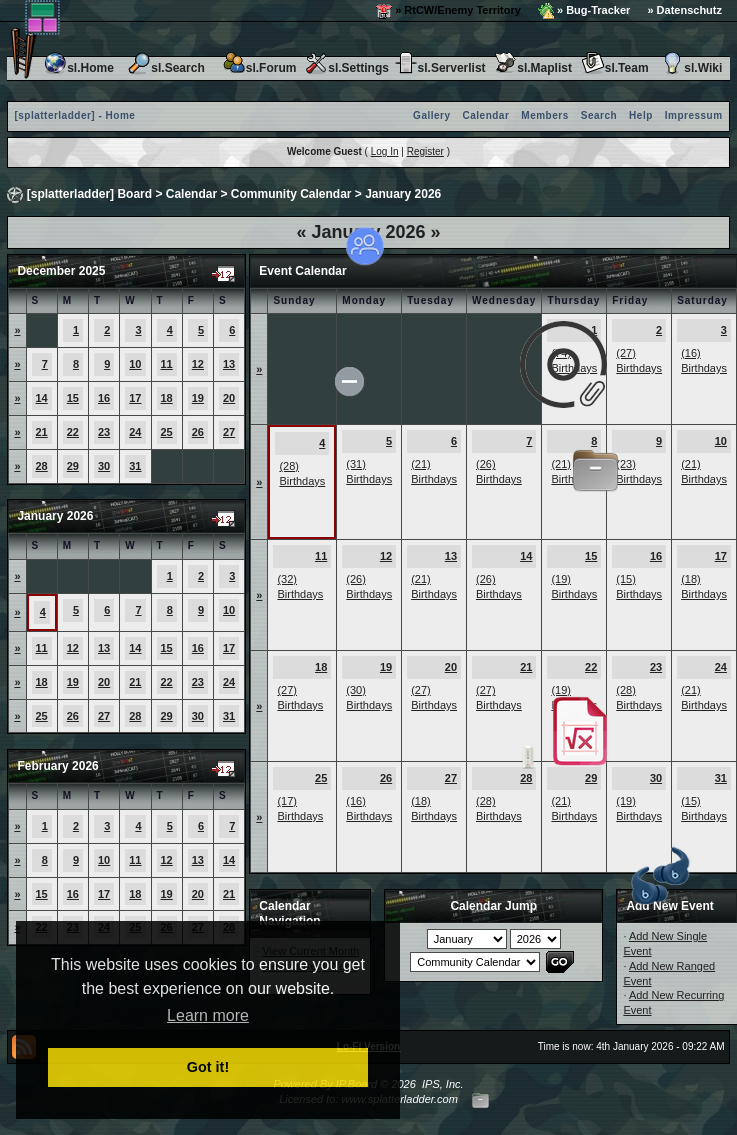  I want to click on open the file manager application, so click(595, 470).